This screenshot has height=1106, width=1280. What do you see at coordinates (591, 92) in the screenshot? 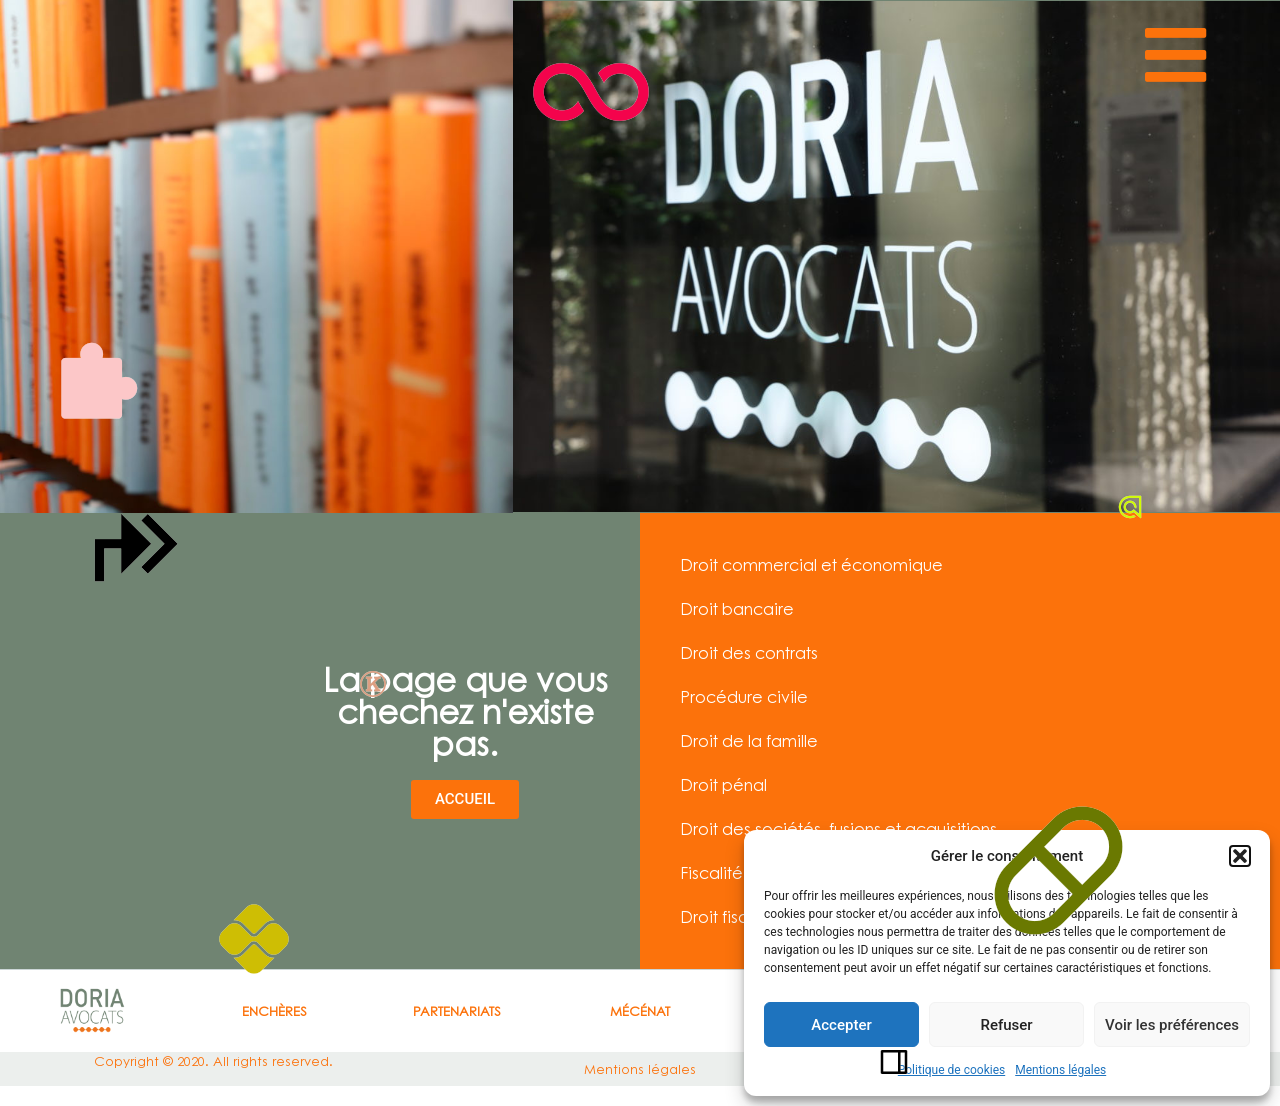
I see `indicates unlimited or infinite content` at bounding box center [591, 92].